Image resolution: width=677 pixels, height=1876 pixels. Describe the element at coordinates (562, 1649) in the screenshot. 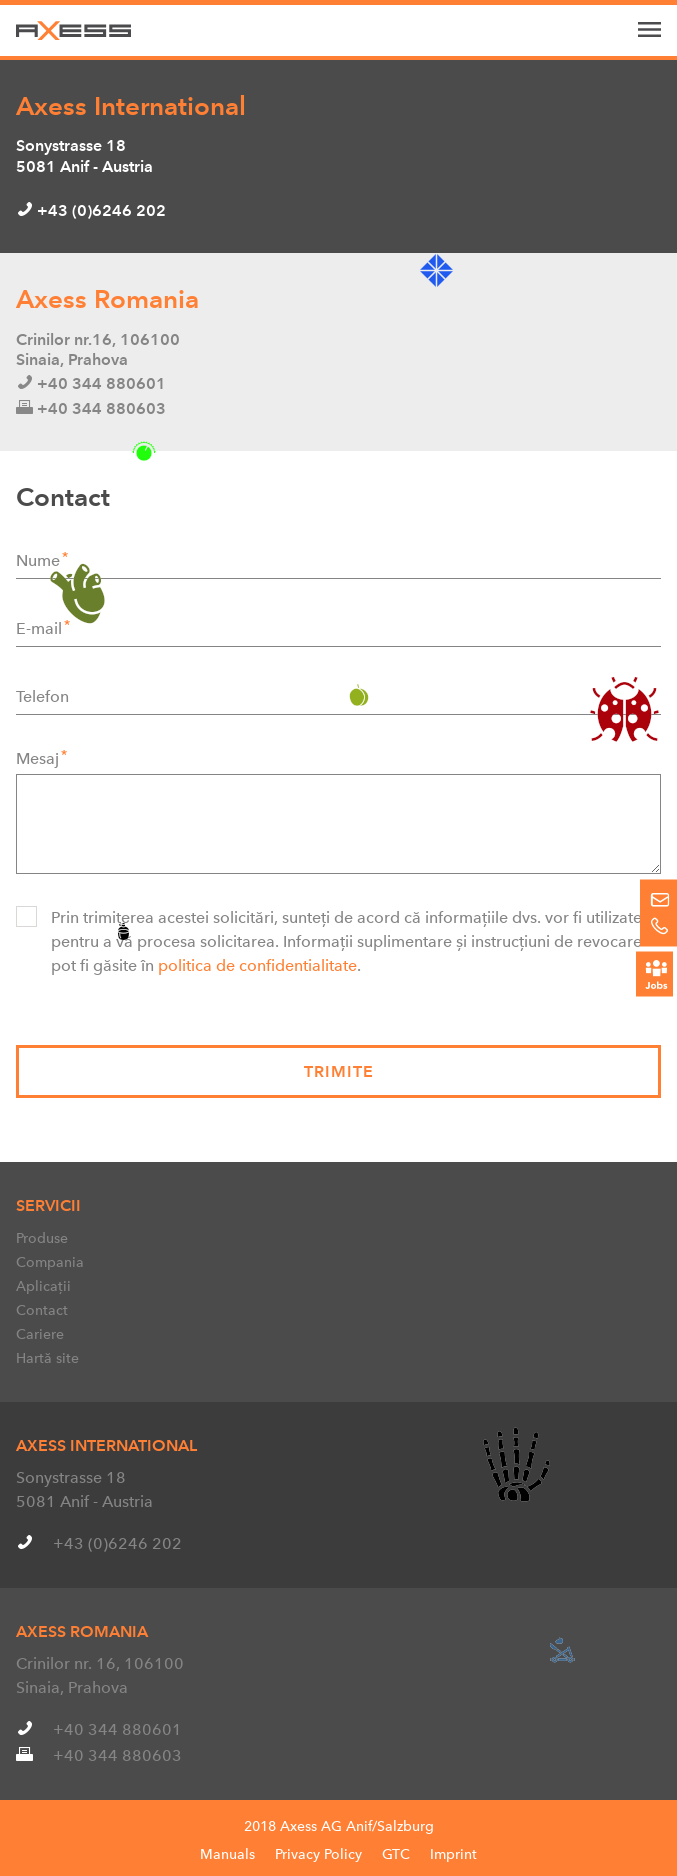

I see `launch projectile in siege game` at that location.